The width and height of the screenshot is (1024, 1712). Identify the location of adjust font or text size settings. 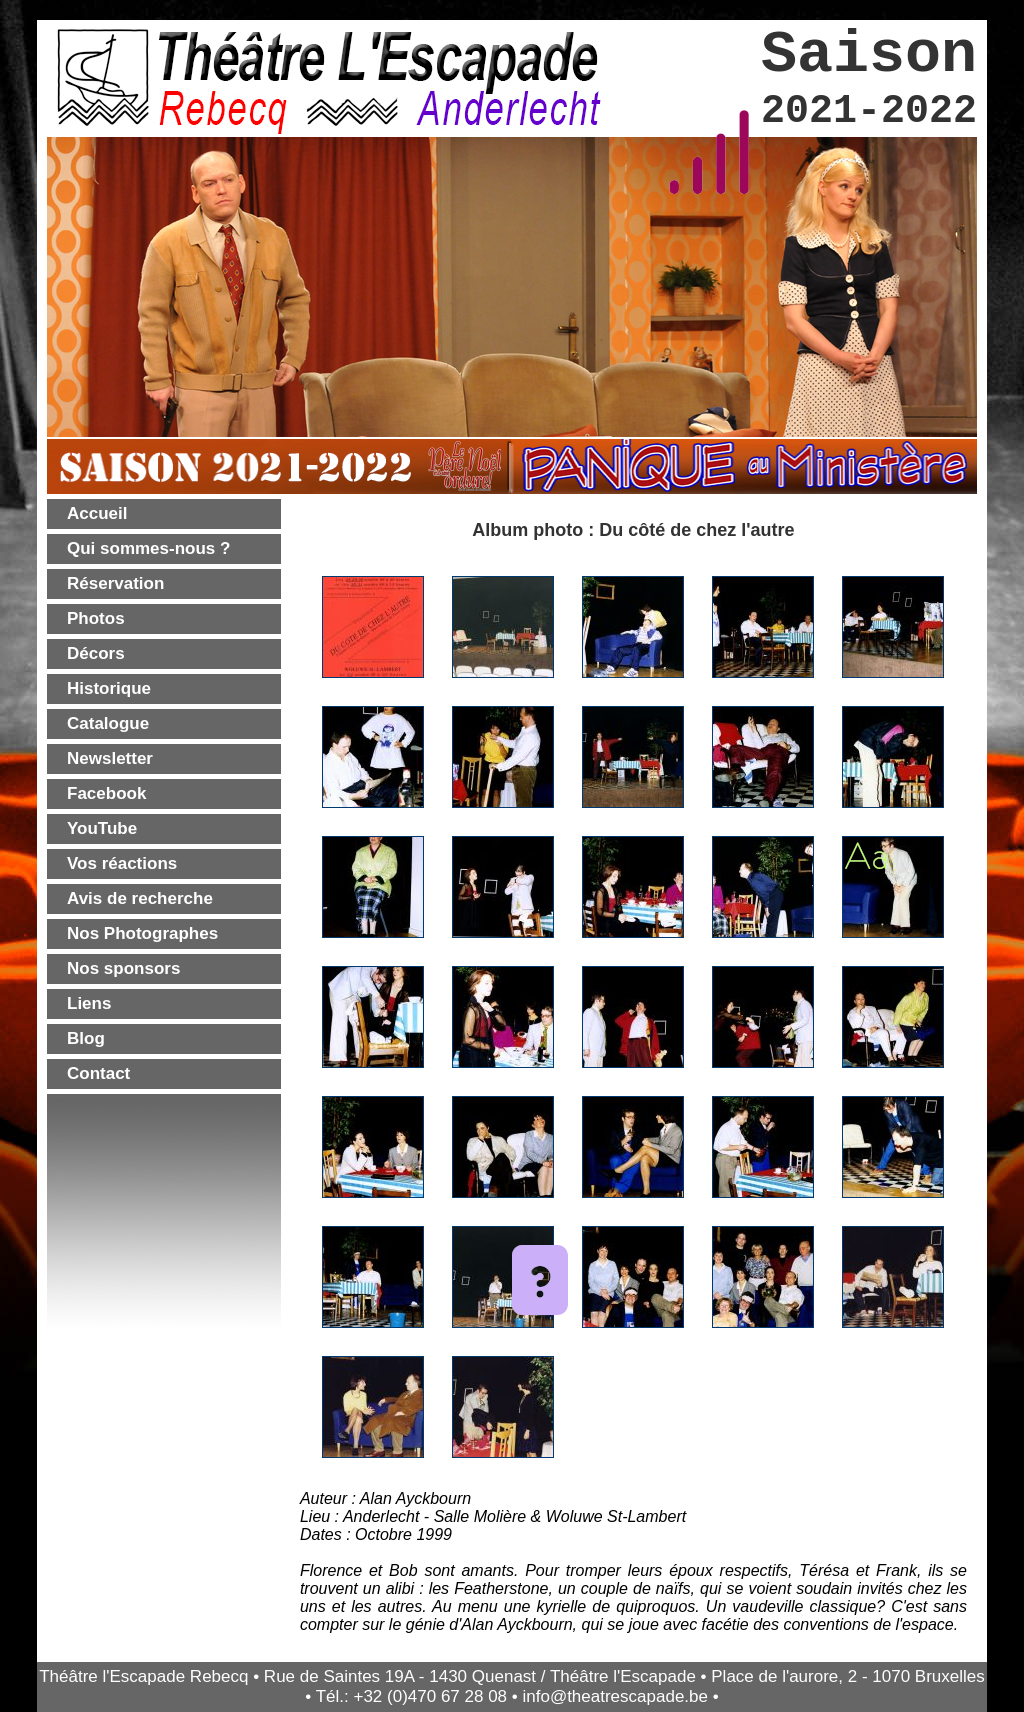
(866, 856).